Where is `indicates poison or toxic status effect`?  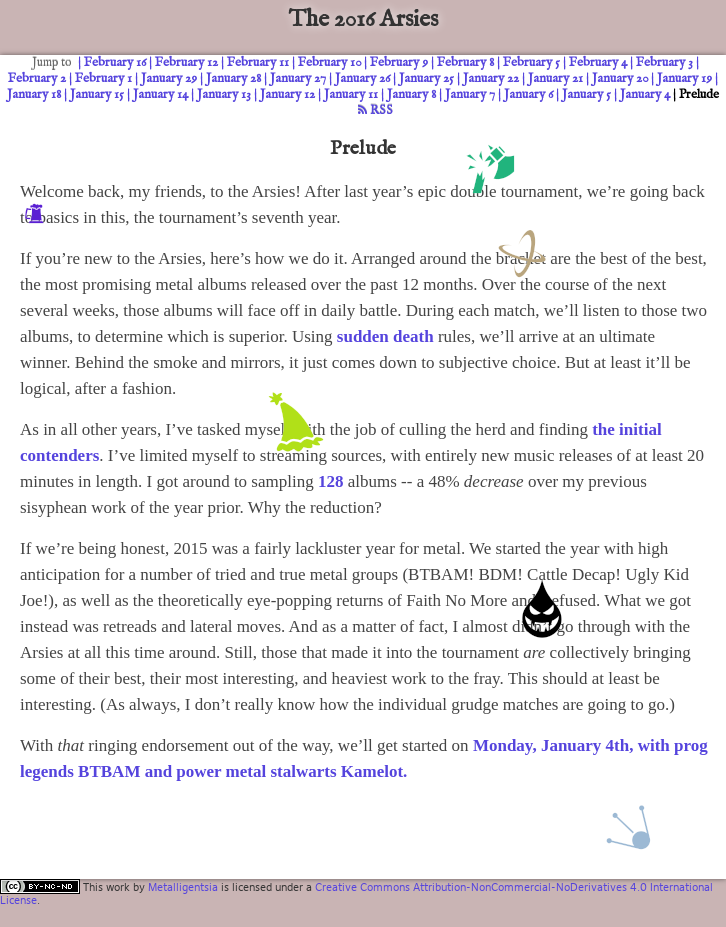 indicates poison or toxic status effect is located at coordinates (541, 608).